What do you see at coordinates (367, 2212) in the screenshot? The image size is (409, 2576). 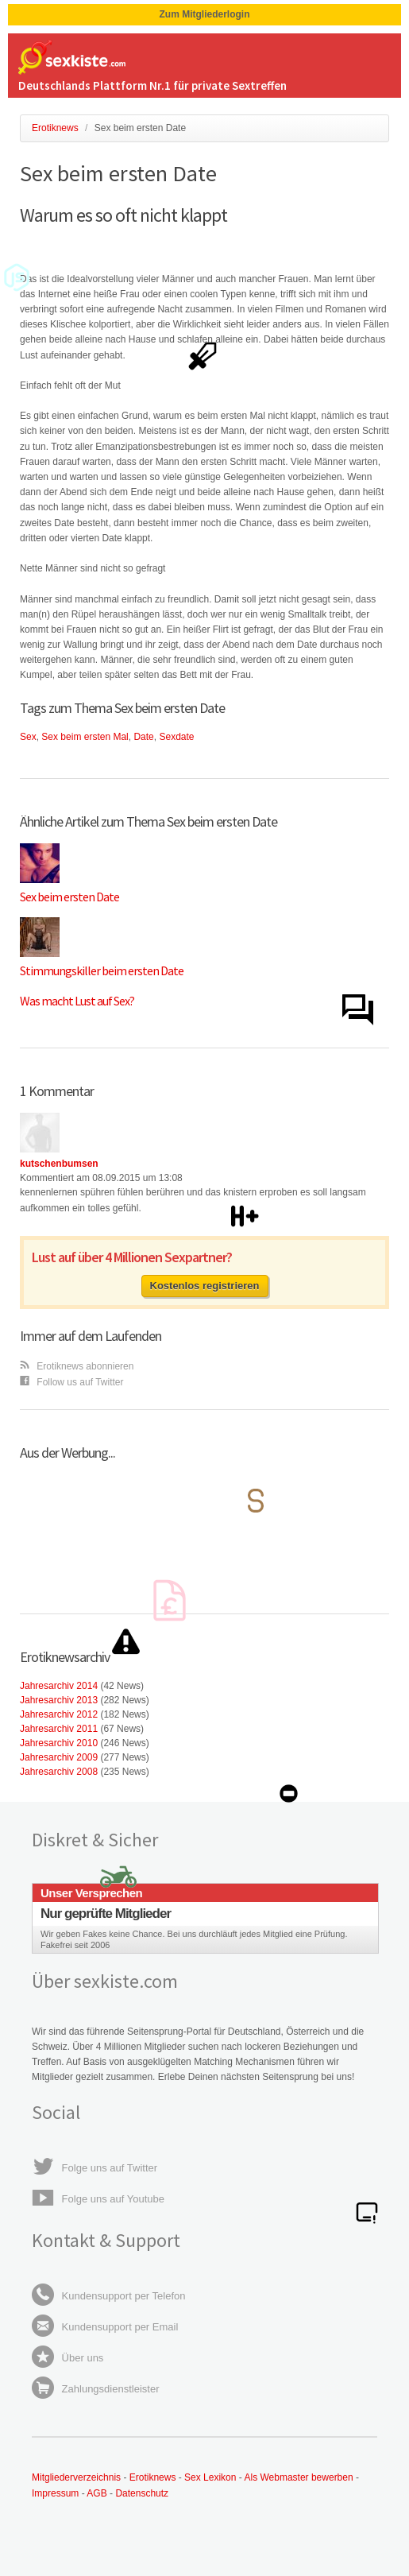 I see `indicates a tablet device error or warning` at bounding box center [367, 2212].